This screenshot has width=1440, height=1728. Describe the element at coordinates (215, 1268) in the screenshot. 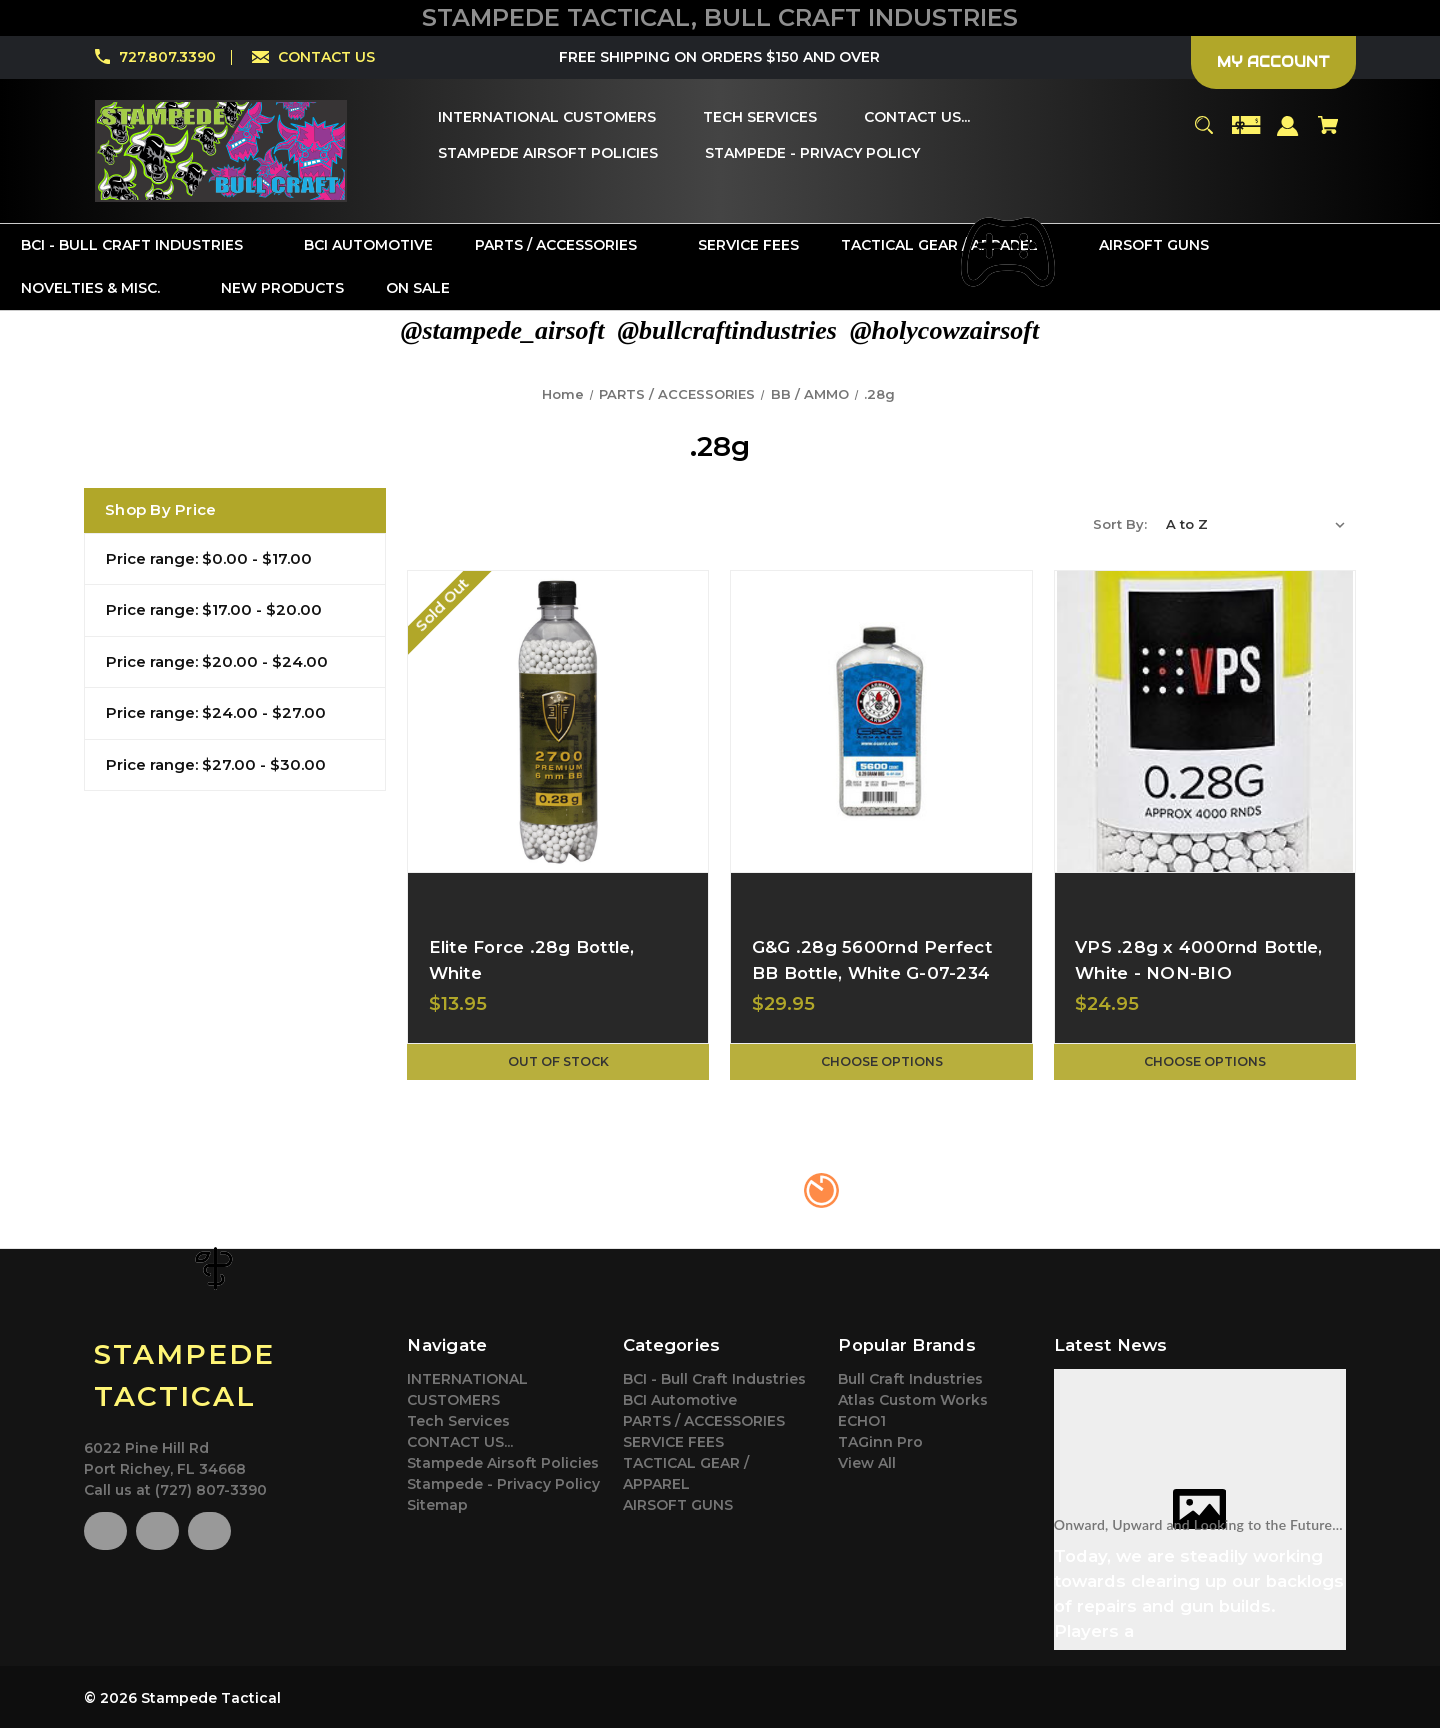

I see `access health or medical services` at that location.